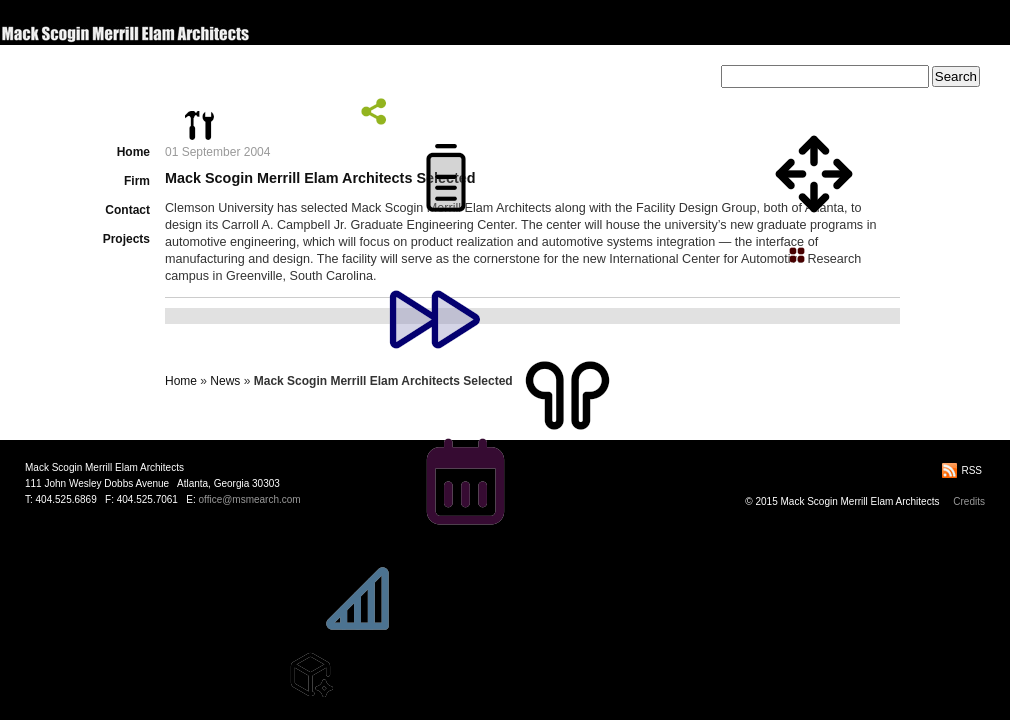 This screenshot has height=720, width=1010. Describe the element at coordinates (465, 481) in the screenshot. I see `view monthly calendar` at that location.